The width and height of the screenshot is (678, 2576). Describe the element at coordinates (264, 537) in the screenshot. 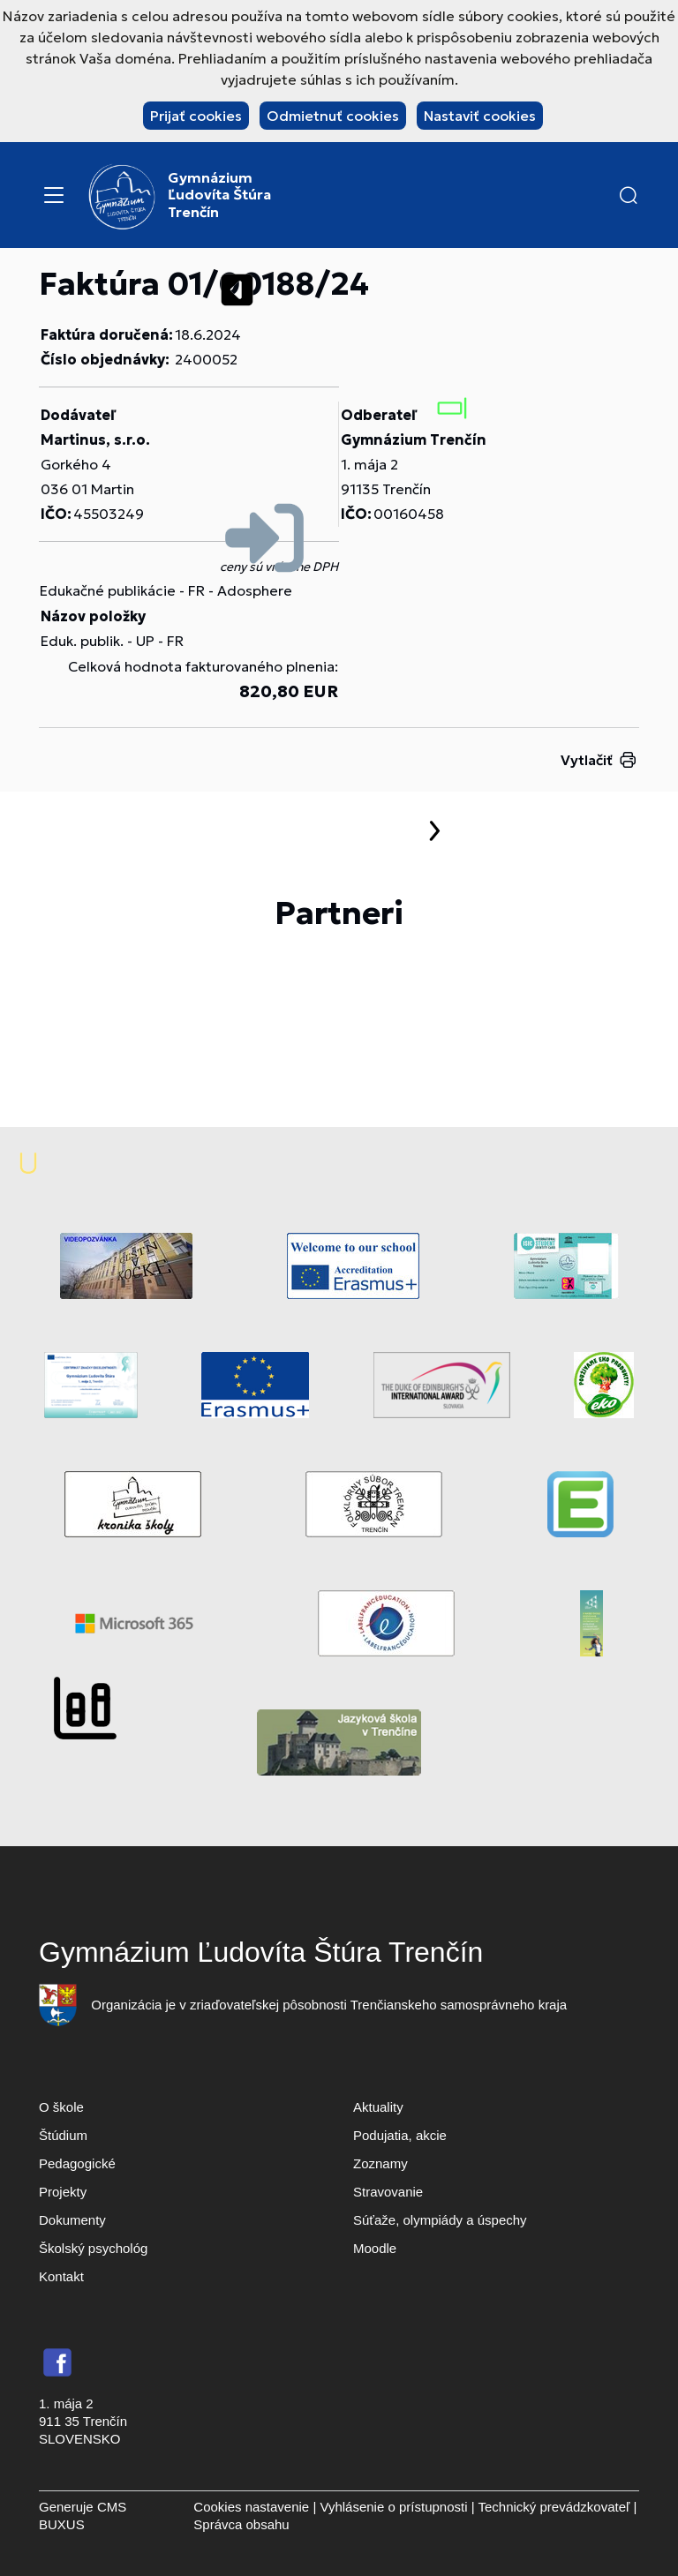

I see `sign in to your account` at that location.